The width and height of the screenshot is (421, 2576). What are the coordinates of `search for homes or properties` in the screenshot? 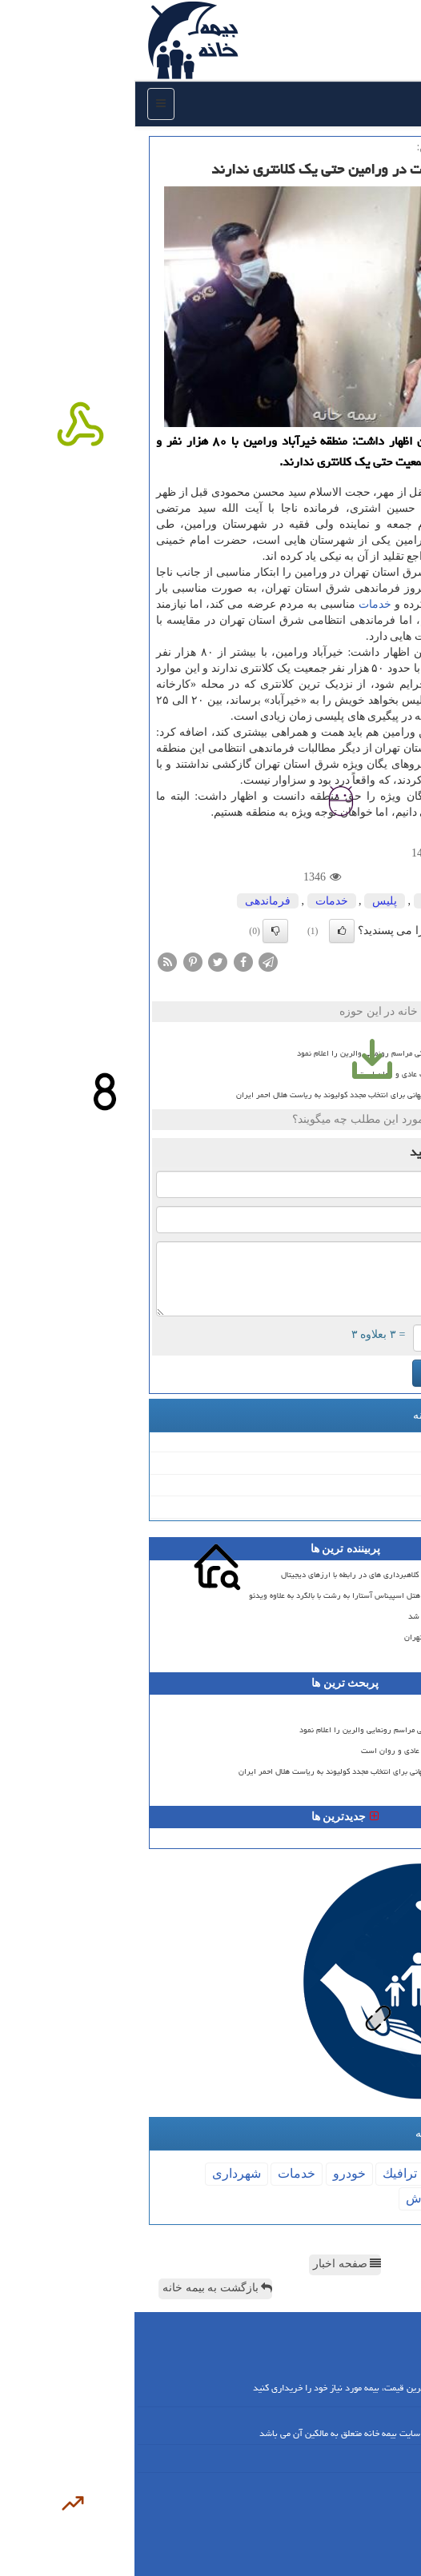 It's located at (216, 1566).